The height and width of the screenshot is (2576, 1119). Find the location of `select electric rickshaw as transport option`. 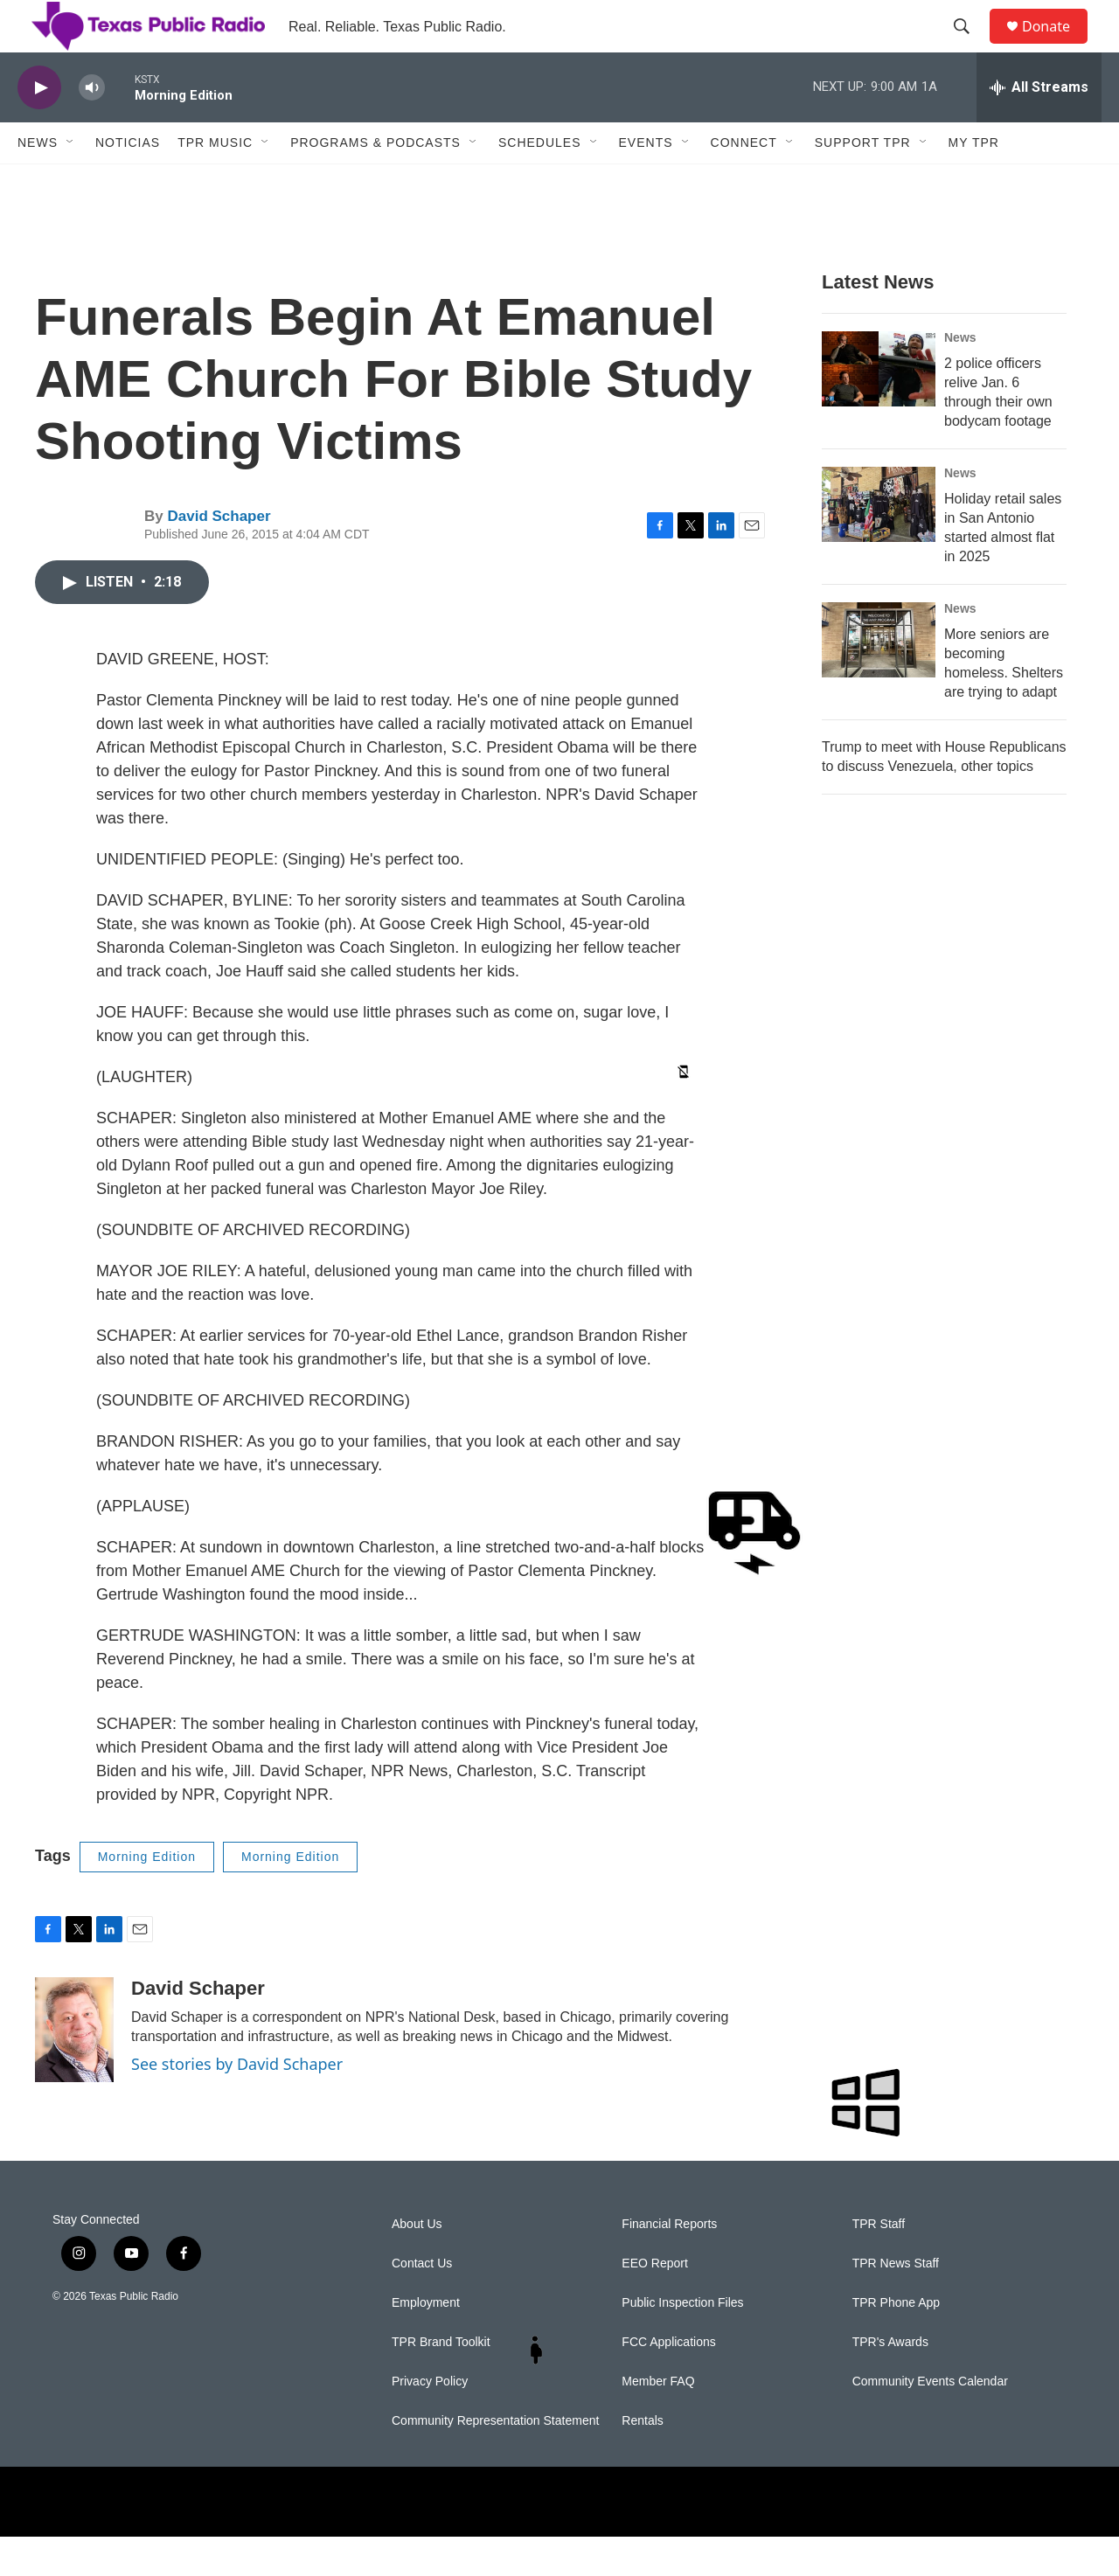

select electric rickshaw as transport option is located at coordinates (754, 1529).